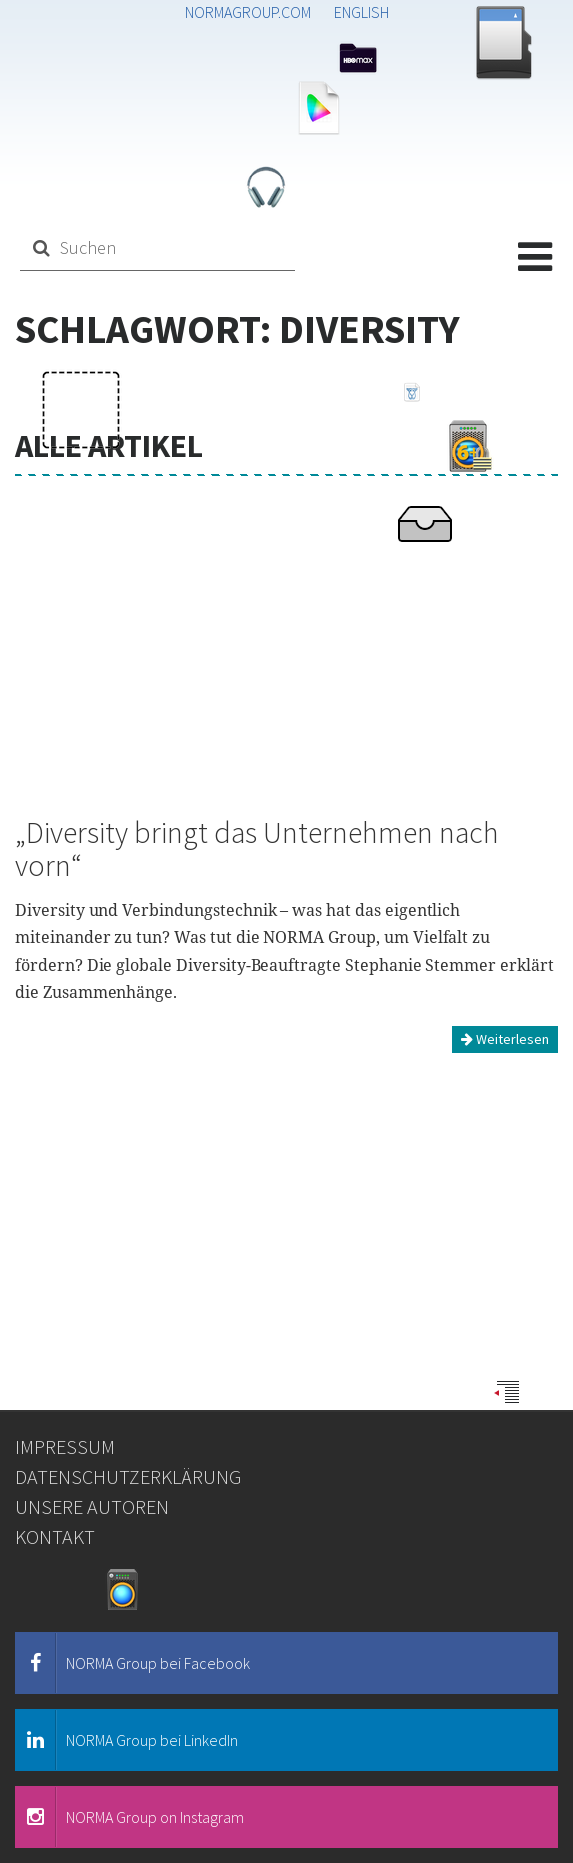 The width and height of the screenshot is (573, 1863). What do you see at coordinates (81, 410) in the screenshot?
I see `indicates content not yet loaded` at bounding box center [81, 410].